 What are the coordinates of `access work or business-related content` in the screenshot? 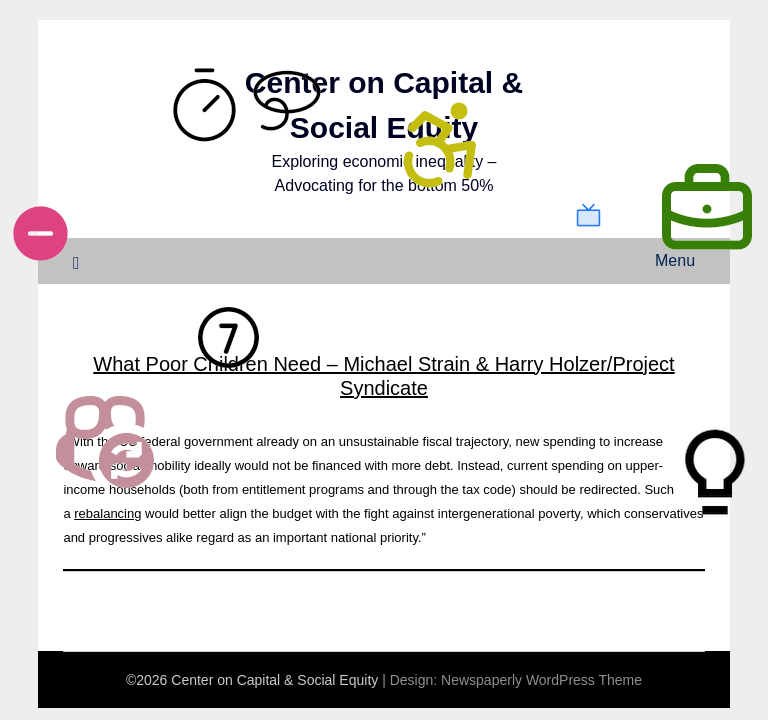 It's located at (707, 209).